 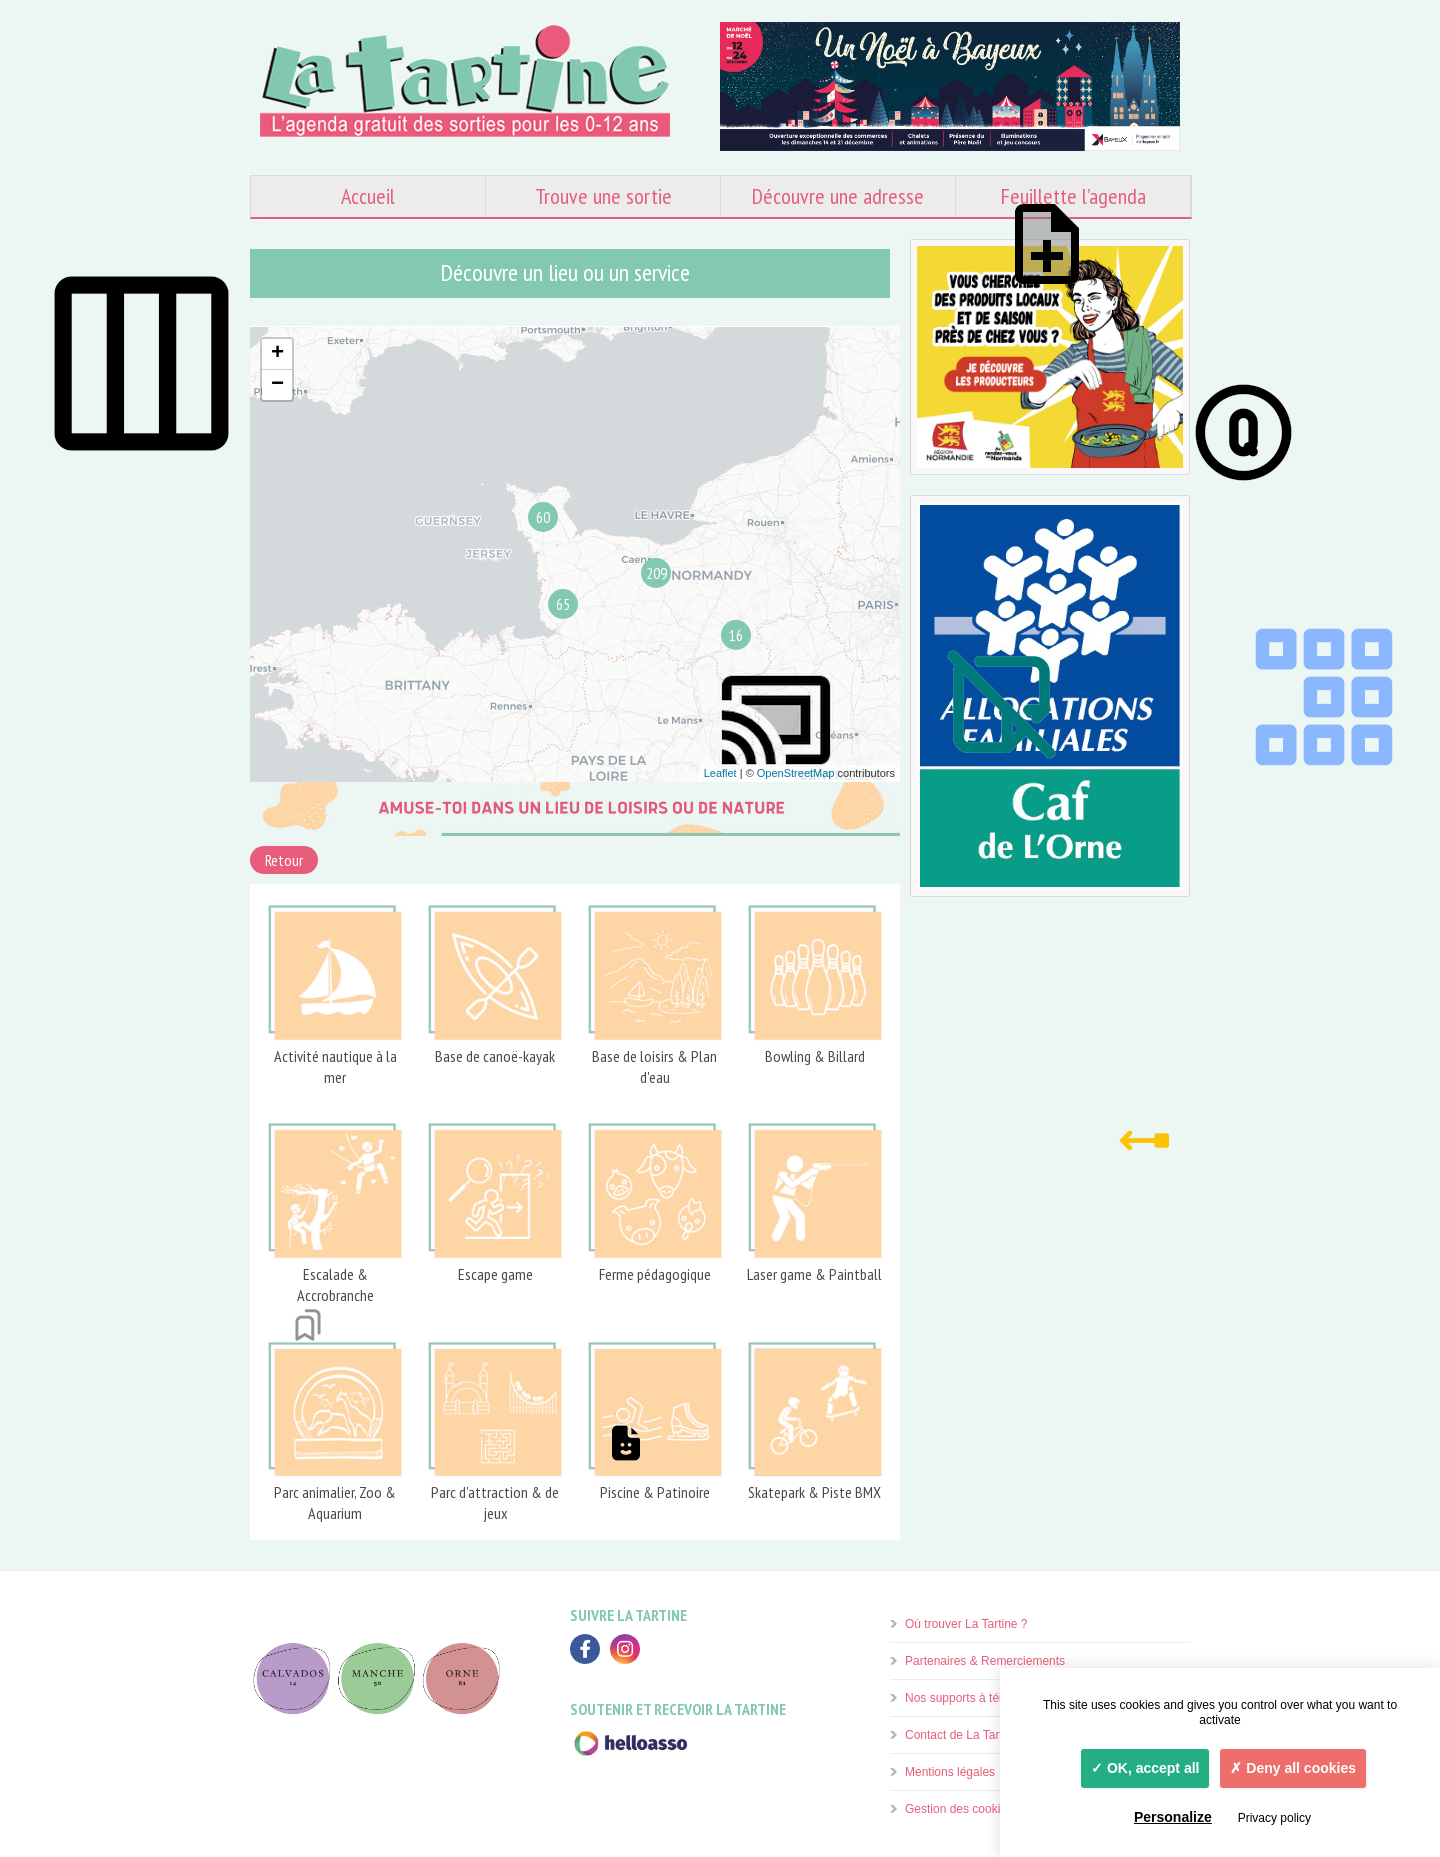 What do you see at coordinates (626, 1443) in the screenshot?
I see `view a friendly or positive document` at bounding box center [626, 1443].